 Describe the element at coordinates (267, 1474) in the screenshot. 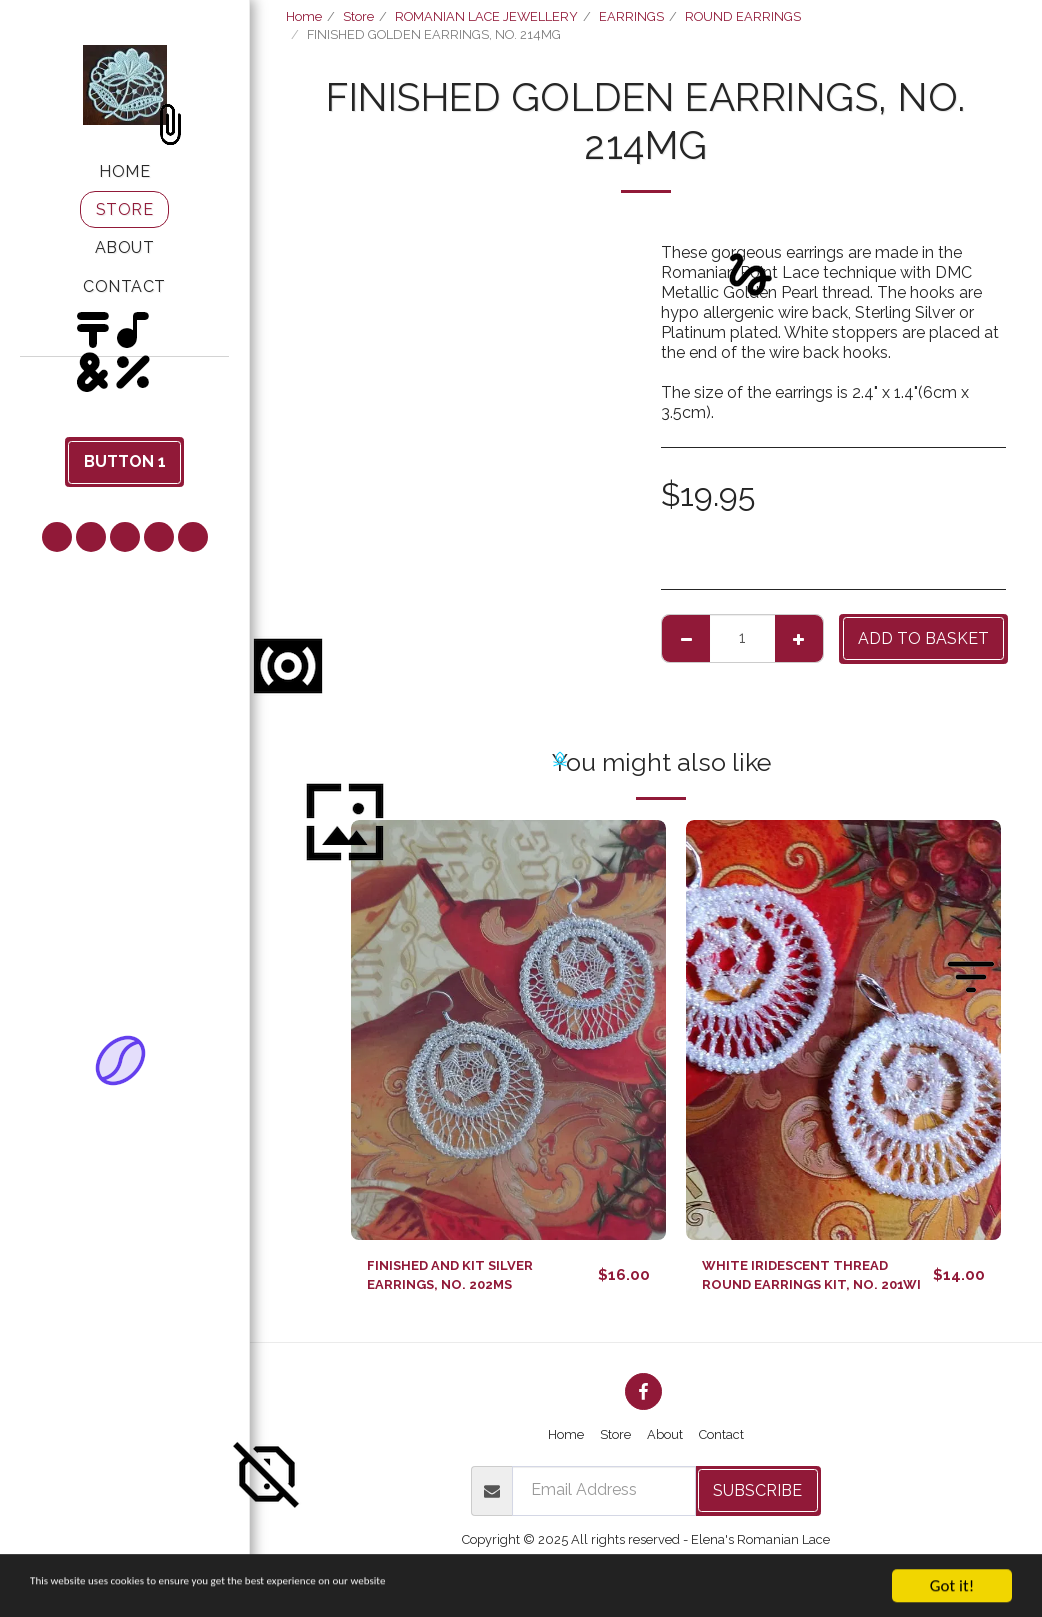

I see `disable or turn off reporting` at that location.